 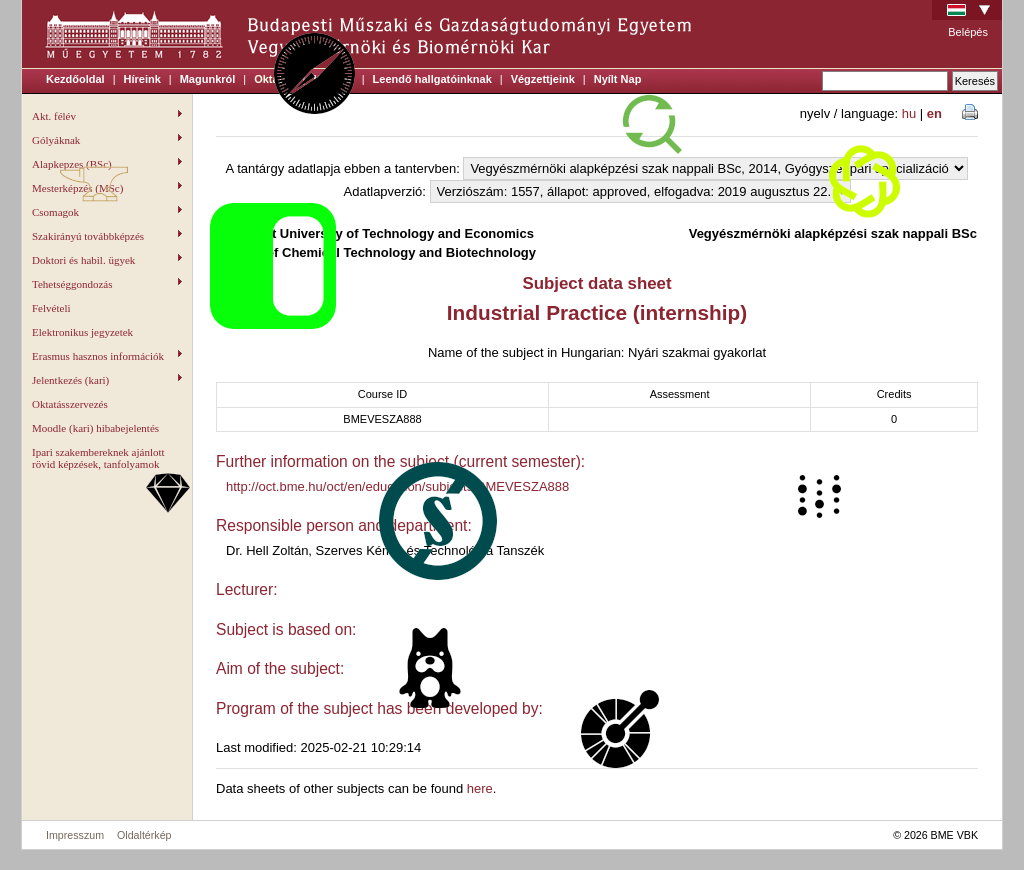 I want to click on link to or open ameba account, so click(x=430, y=668).